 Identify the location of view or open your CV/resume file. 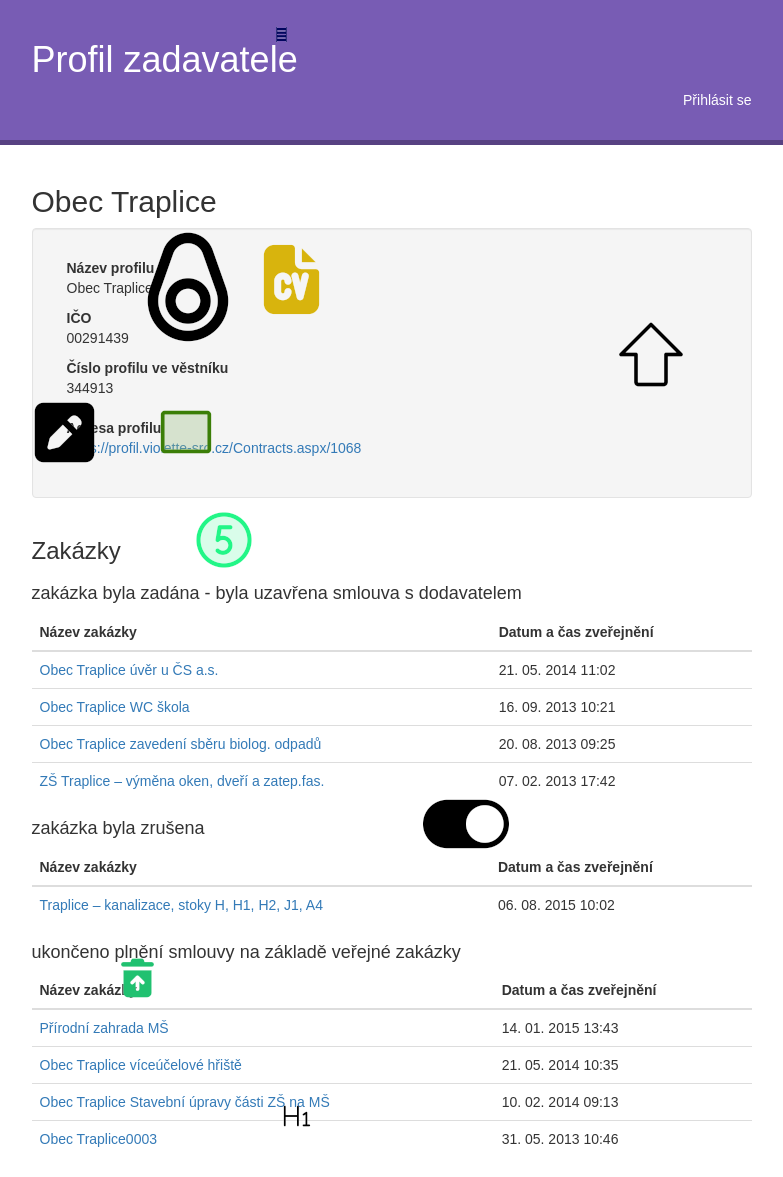
(291, 279).